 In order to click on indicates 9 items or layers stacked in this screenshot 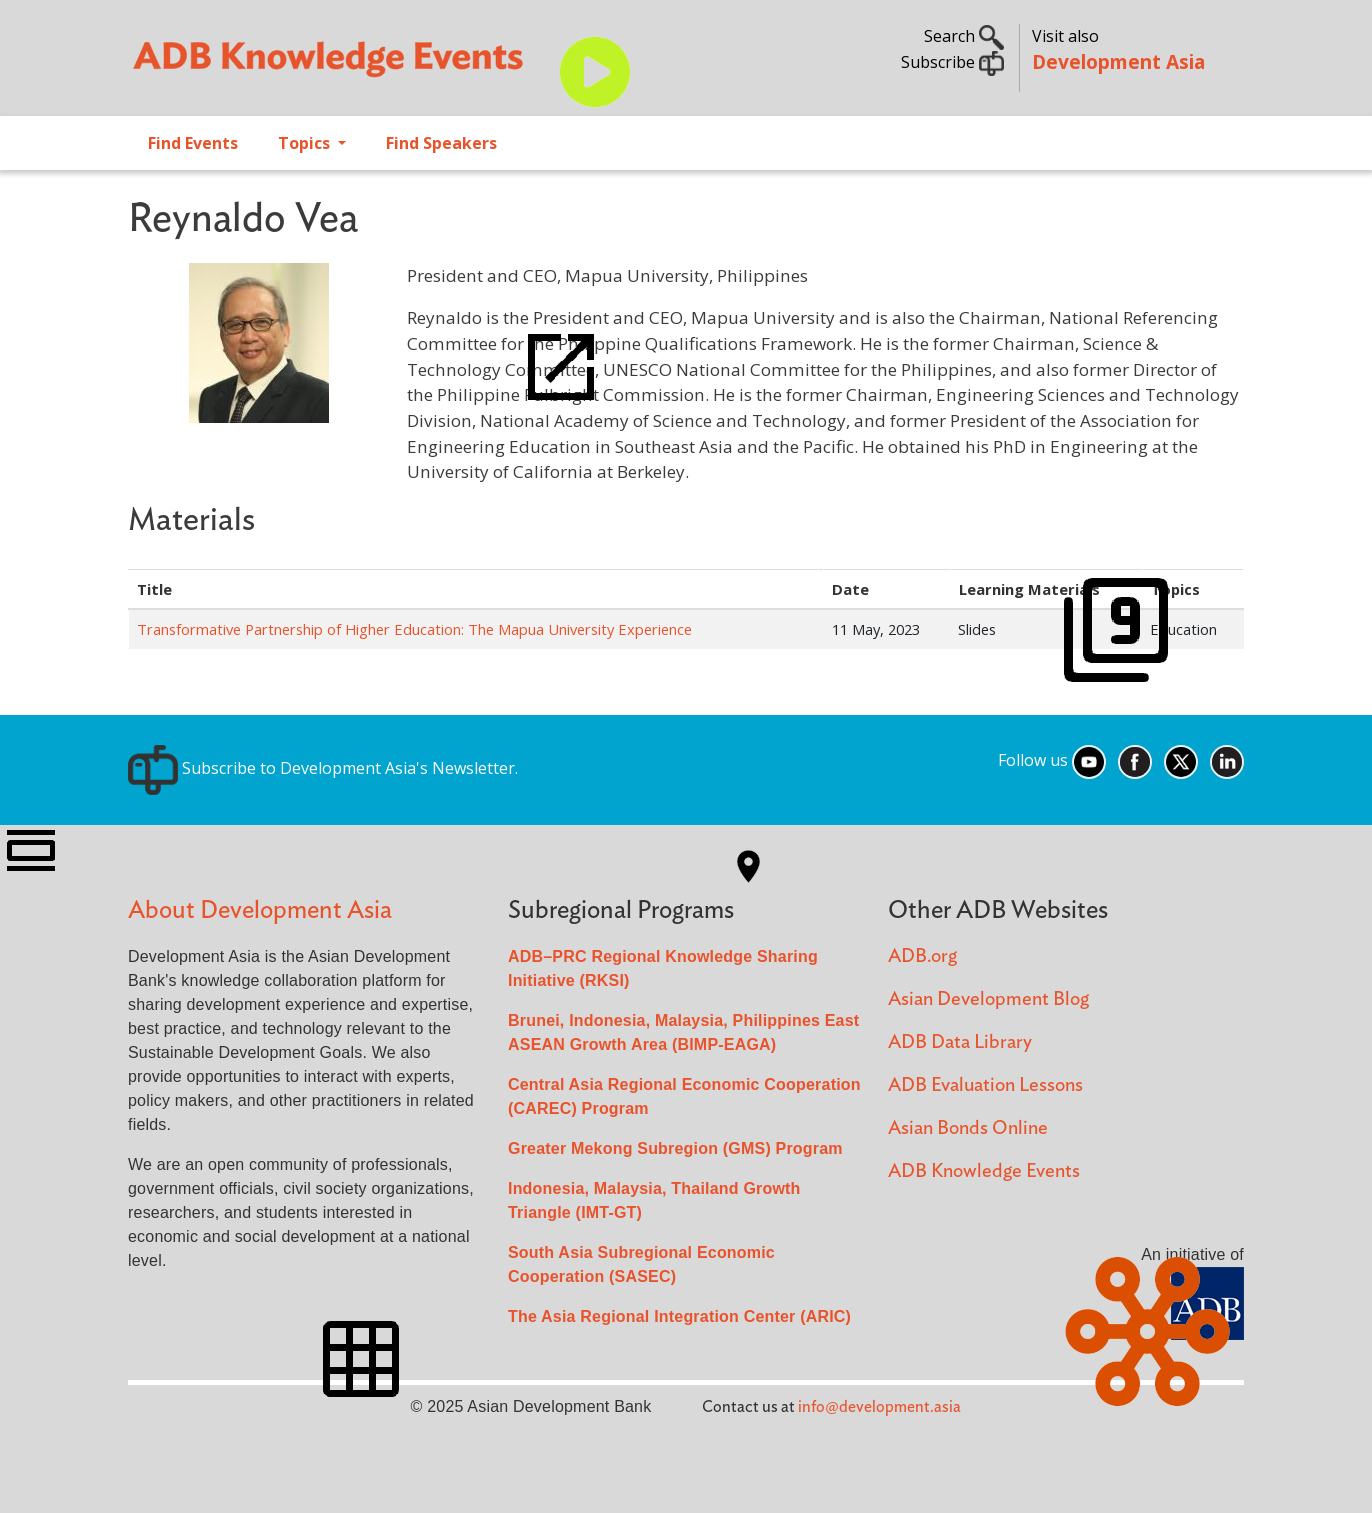, I will do `click(1116, 630)`.